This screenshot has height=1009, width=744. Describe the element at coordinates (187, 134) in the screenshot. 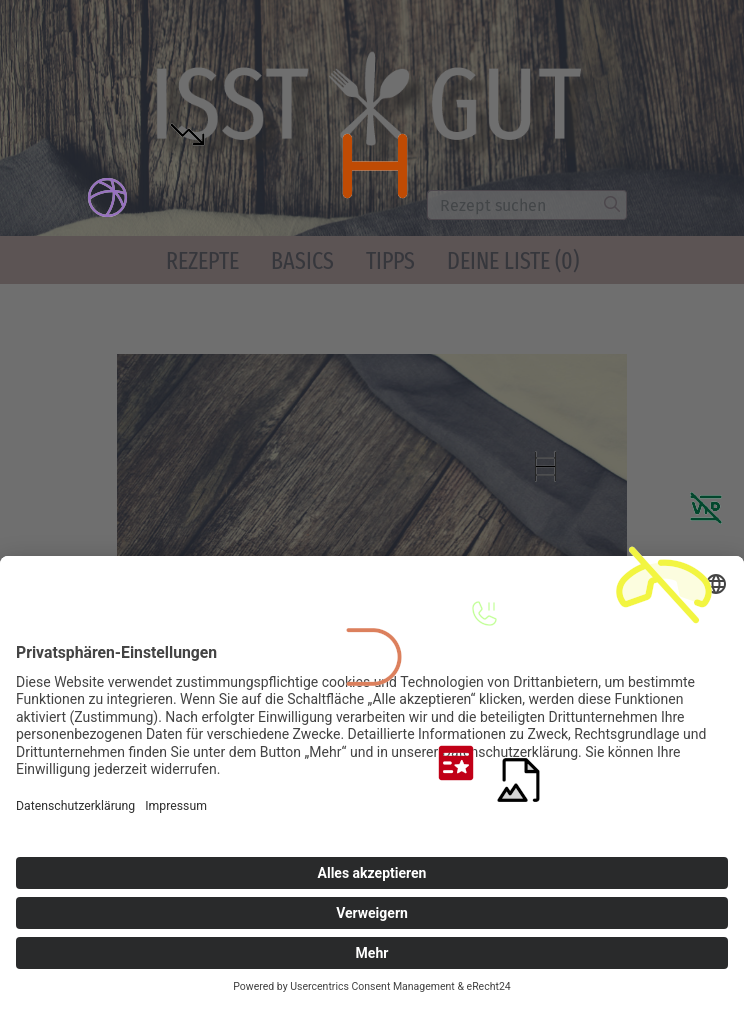

I see `indicates a declining trend or decrease in value` at that location.